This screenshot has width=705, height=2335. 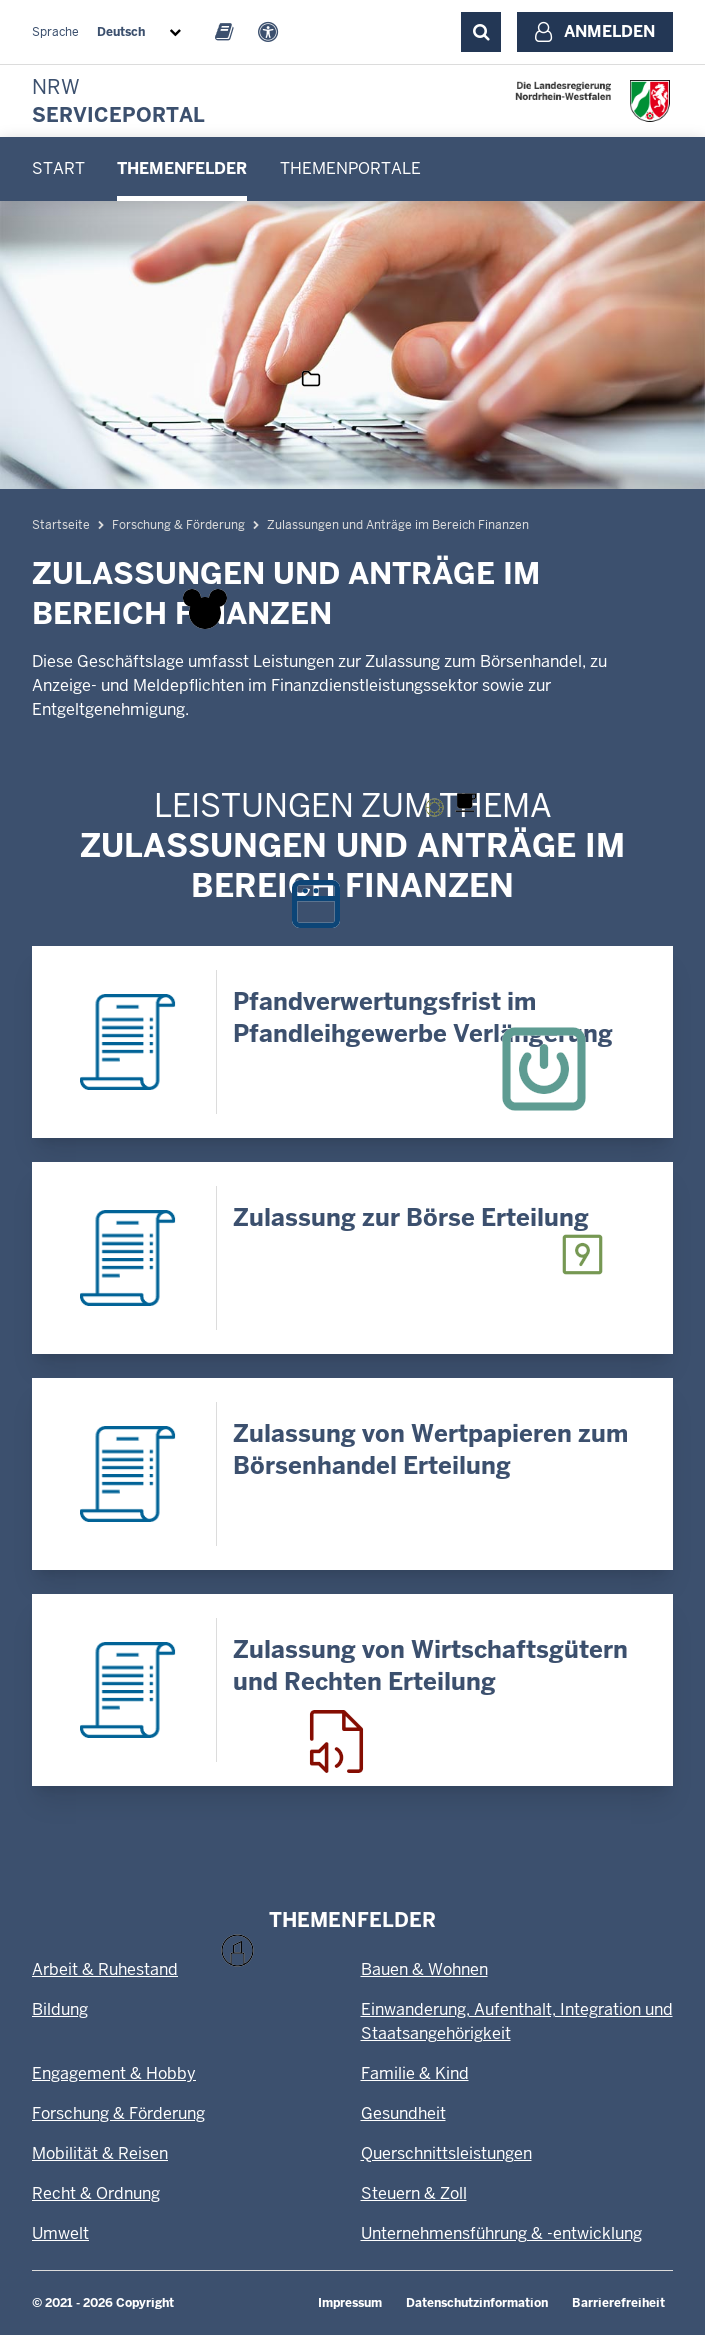 I want to click on highlight or mark selected text, so click(x=237, y=1950).